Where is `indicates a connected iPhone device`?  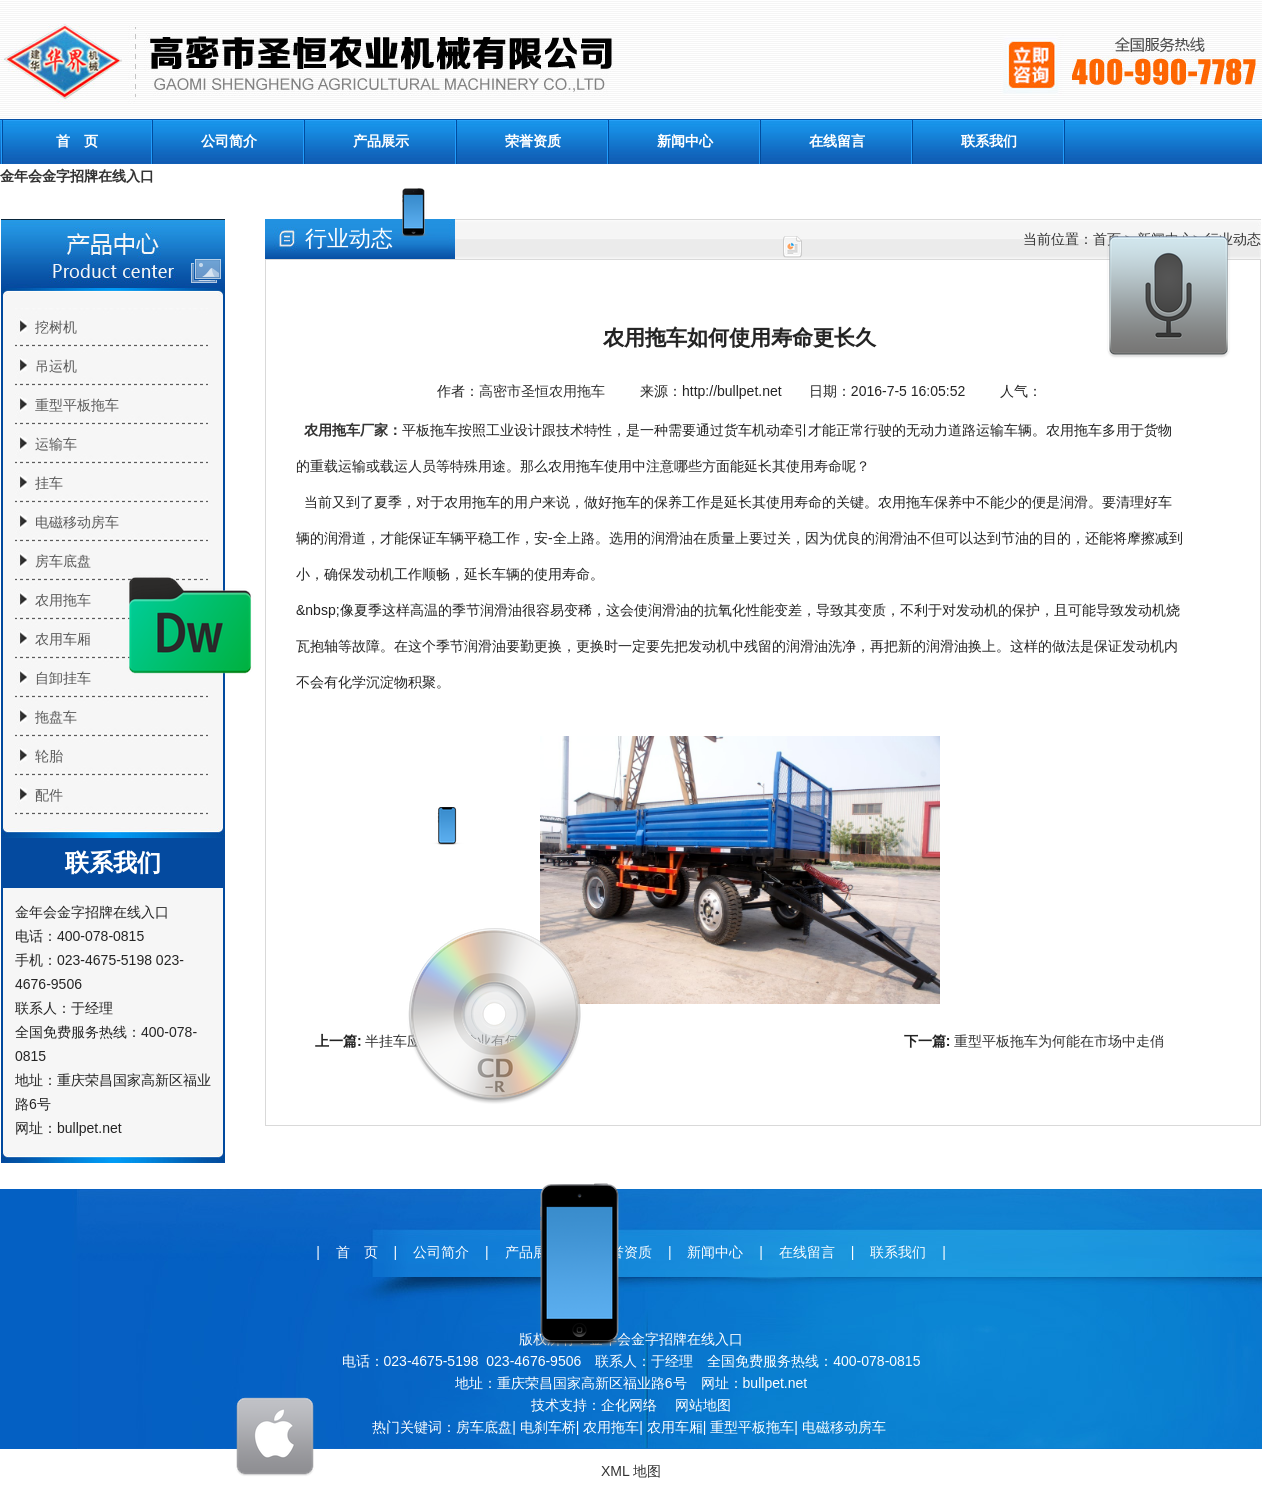
indicates a connected iPhone device is located at coordinates (447, 826).